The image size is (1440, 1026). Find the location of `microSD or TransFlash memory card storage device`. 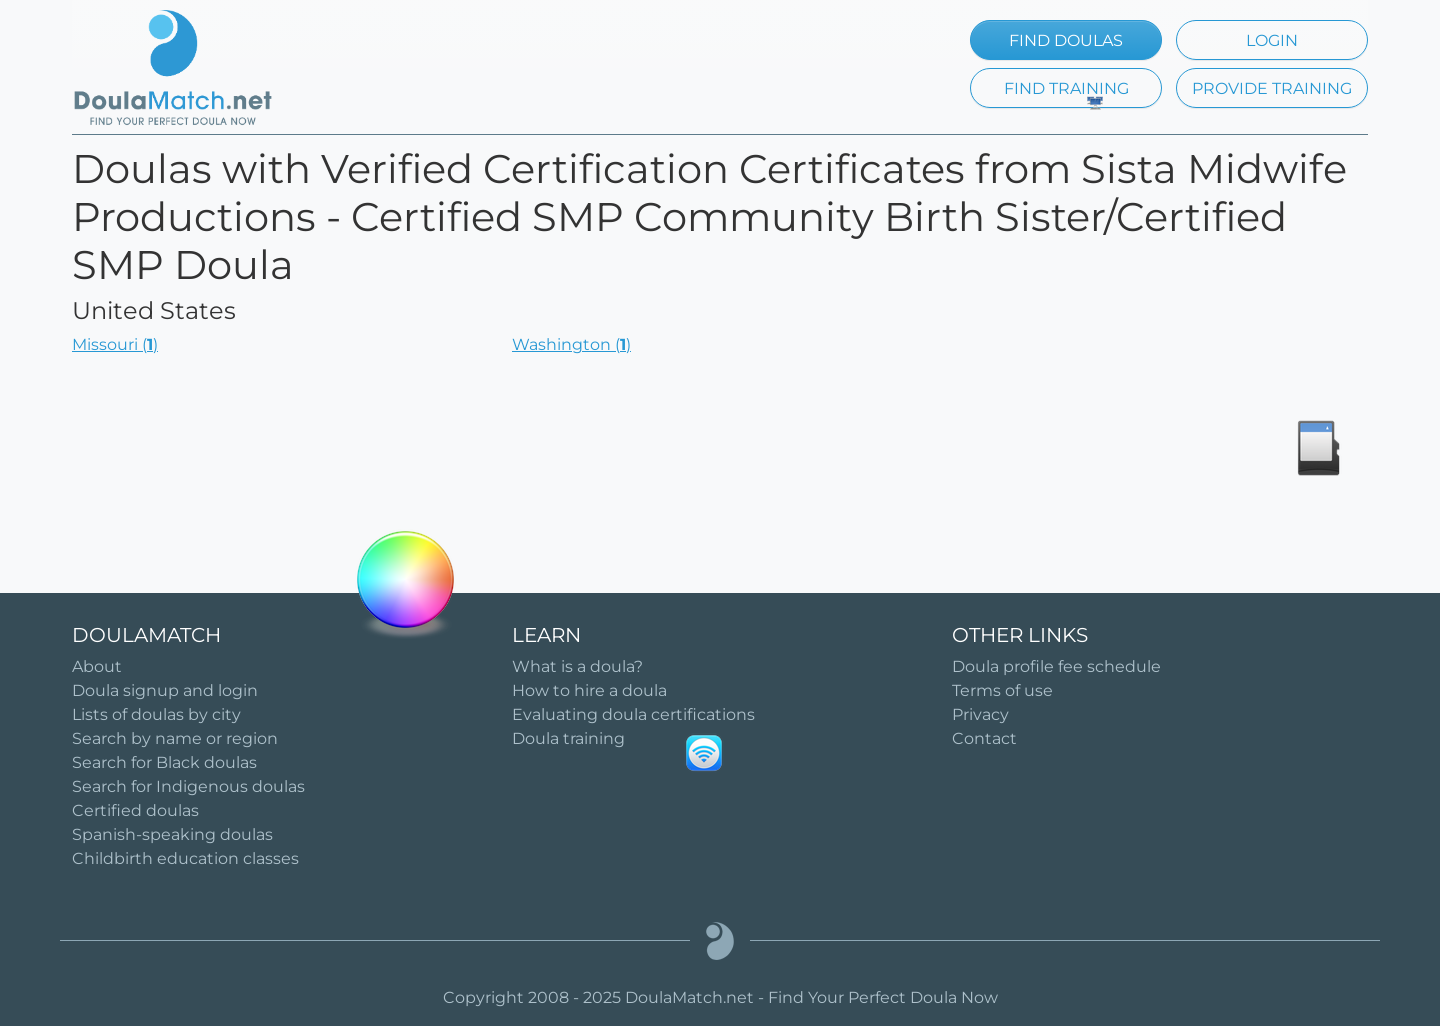

microSD or TransFlash memory card storage device is located at coordinates (1319, 448).